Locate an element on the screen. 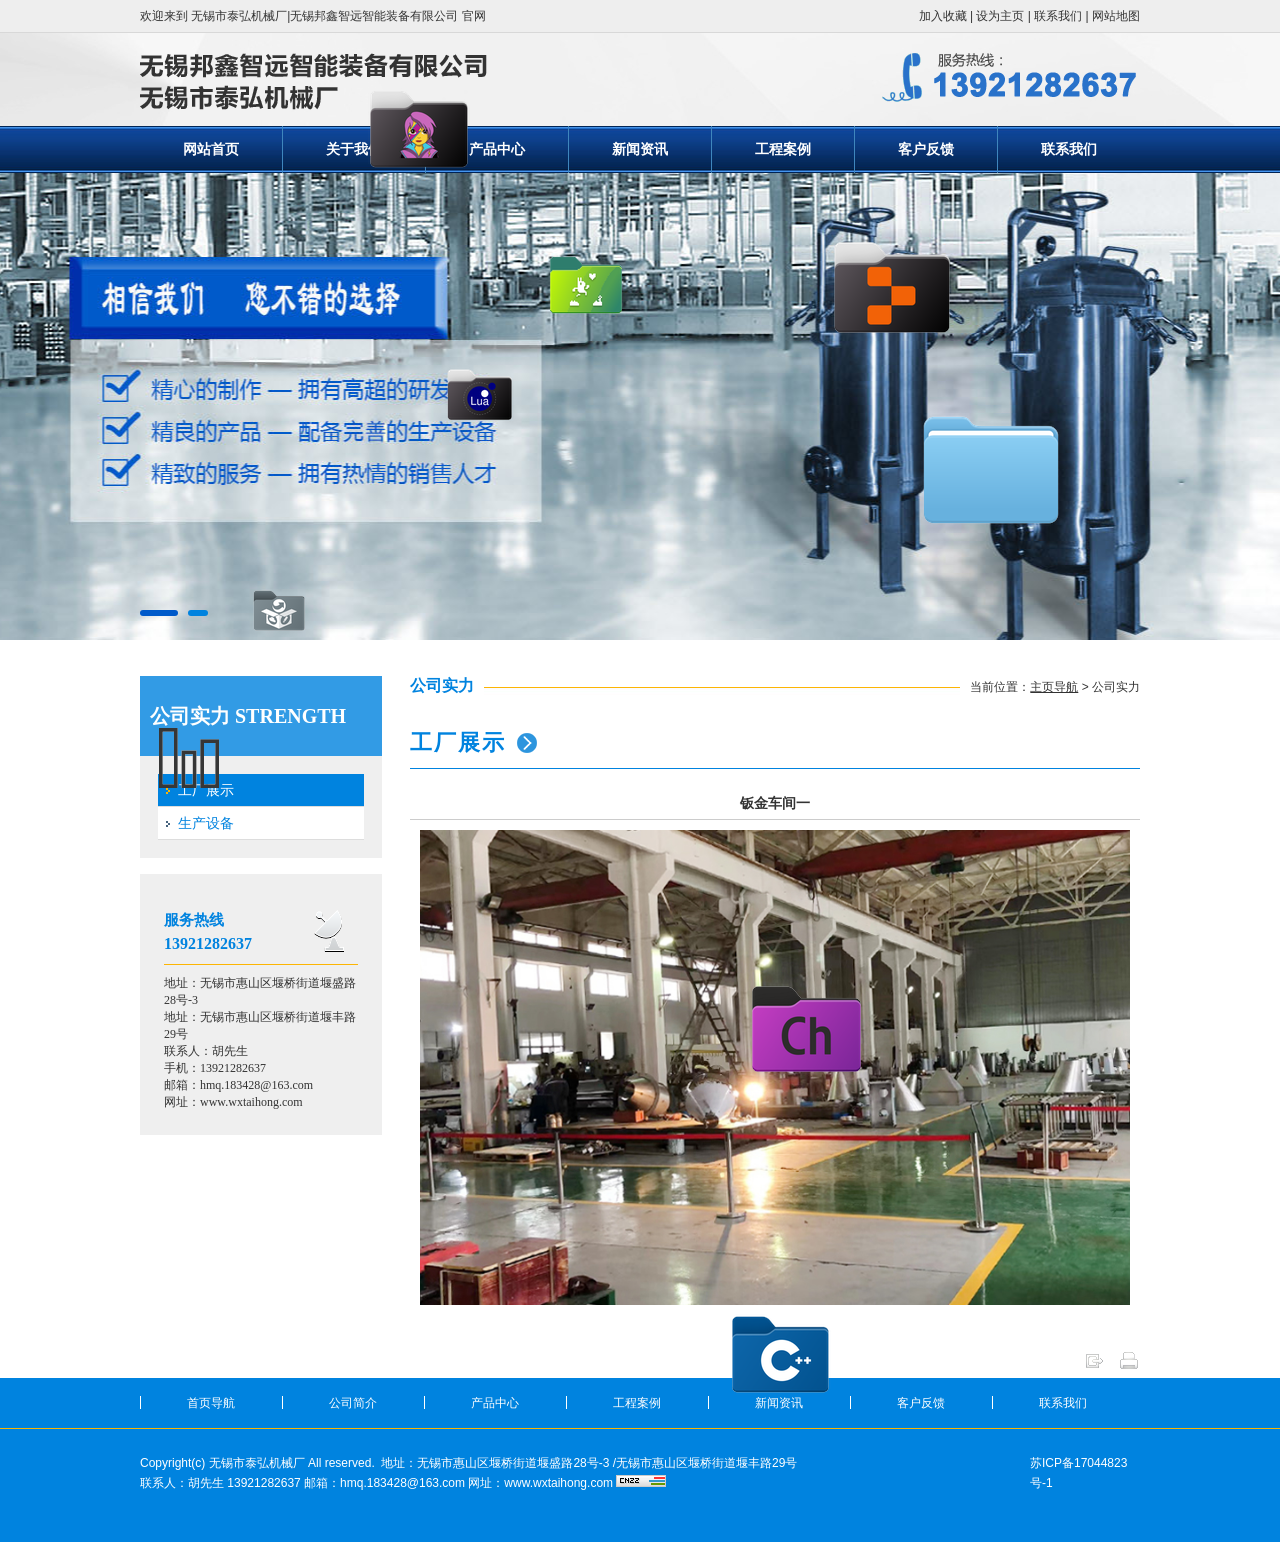 The width and height of the screenshot is (1280, 1542). open folder containing C++ project files is located at coordinates (780, 1357).